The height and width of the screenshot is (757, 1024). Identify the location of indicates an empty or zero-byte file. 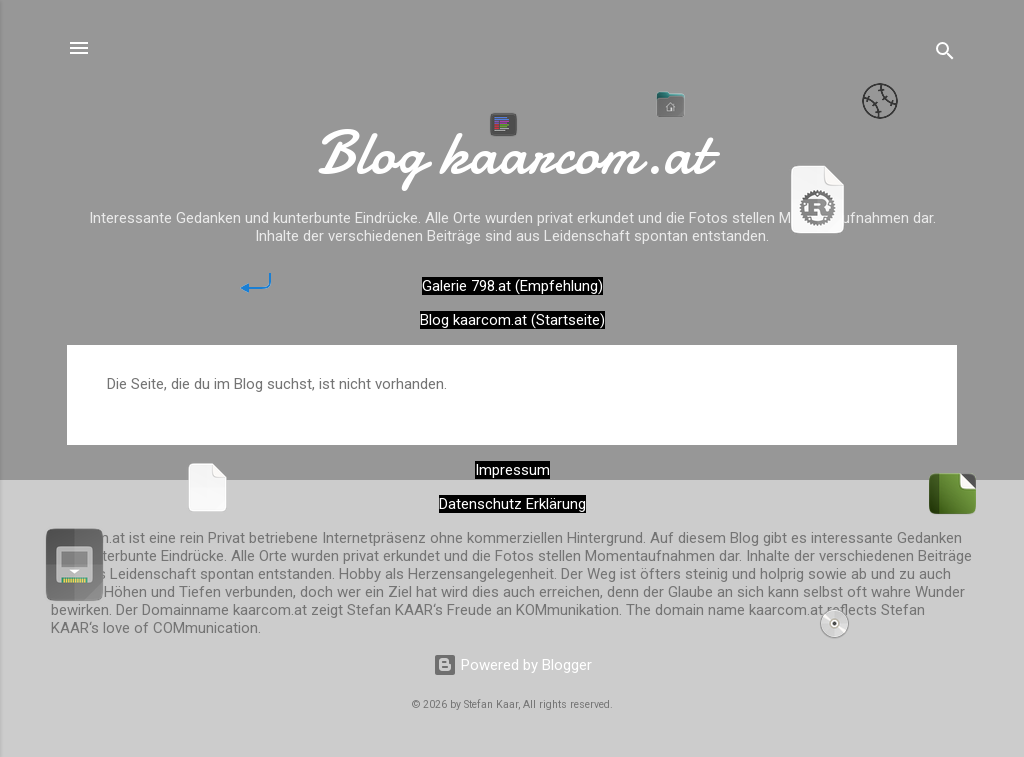
(207, 487).